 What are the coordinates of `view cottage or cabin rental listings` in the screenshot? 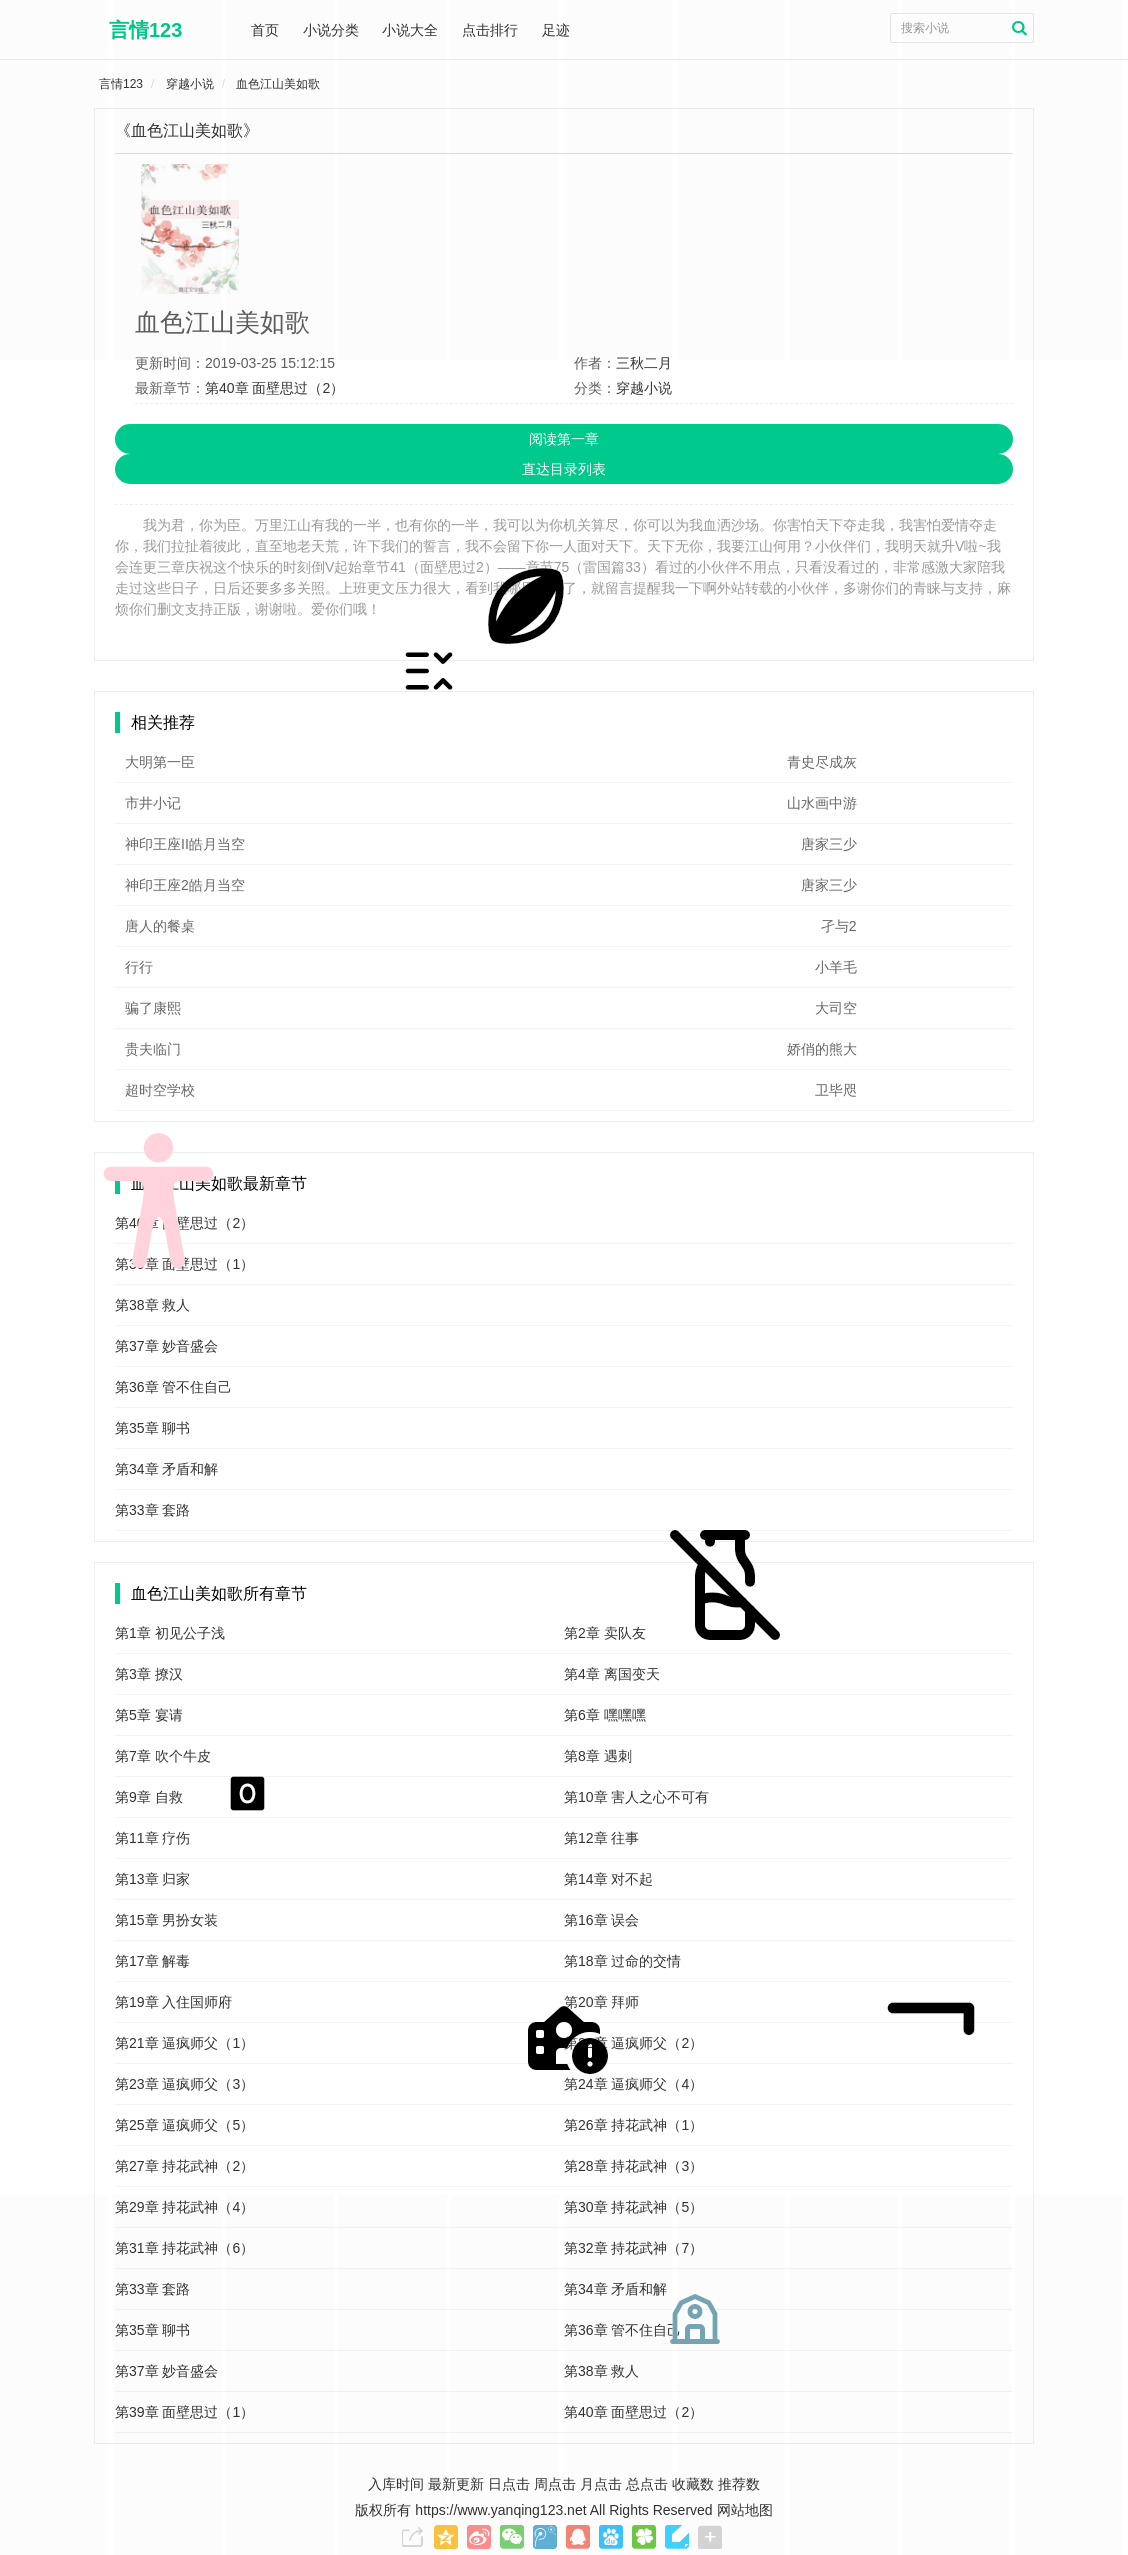 It's located at (695, 2319).